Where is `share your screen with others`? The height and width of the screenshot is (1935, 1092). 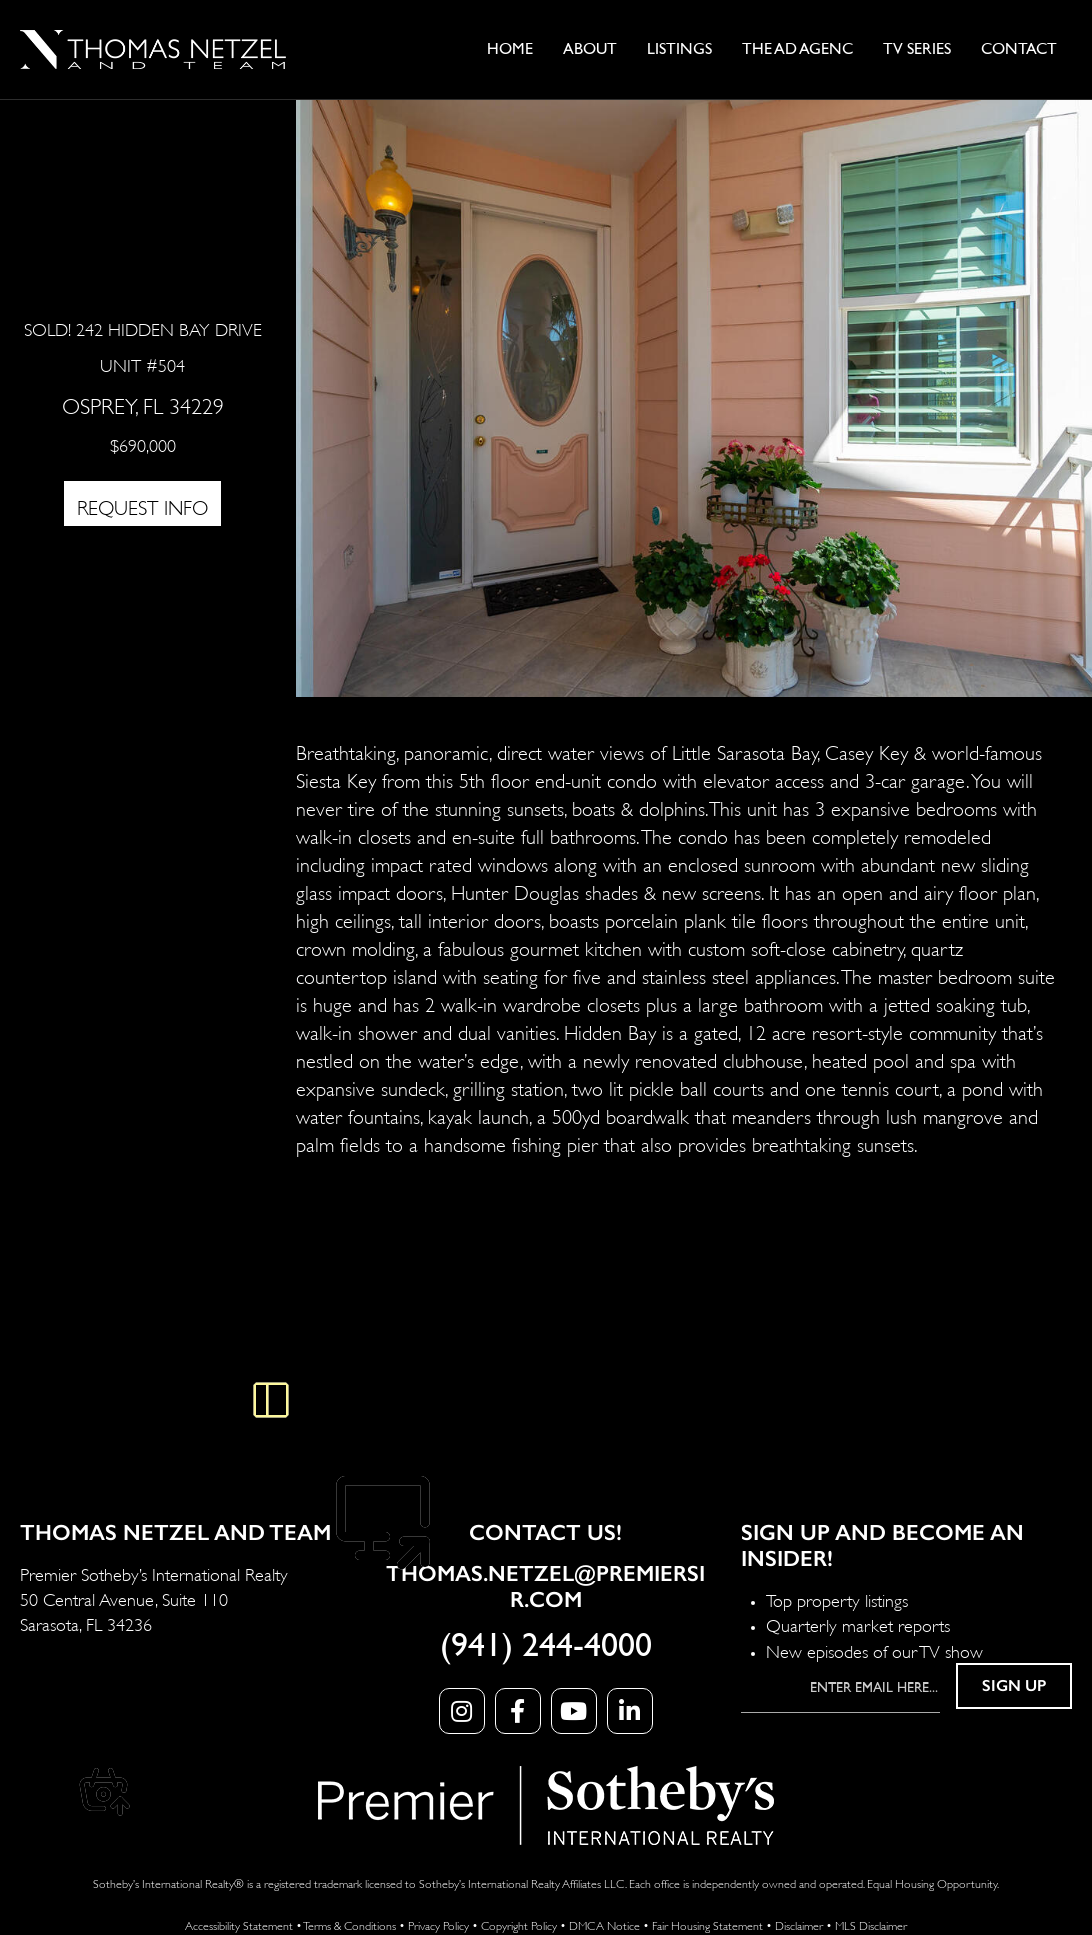 share your screen with others is located at coordinates (383, 1518).